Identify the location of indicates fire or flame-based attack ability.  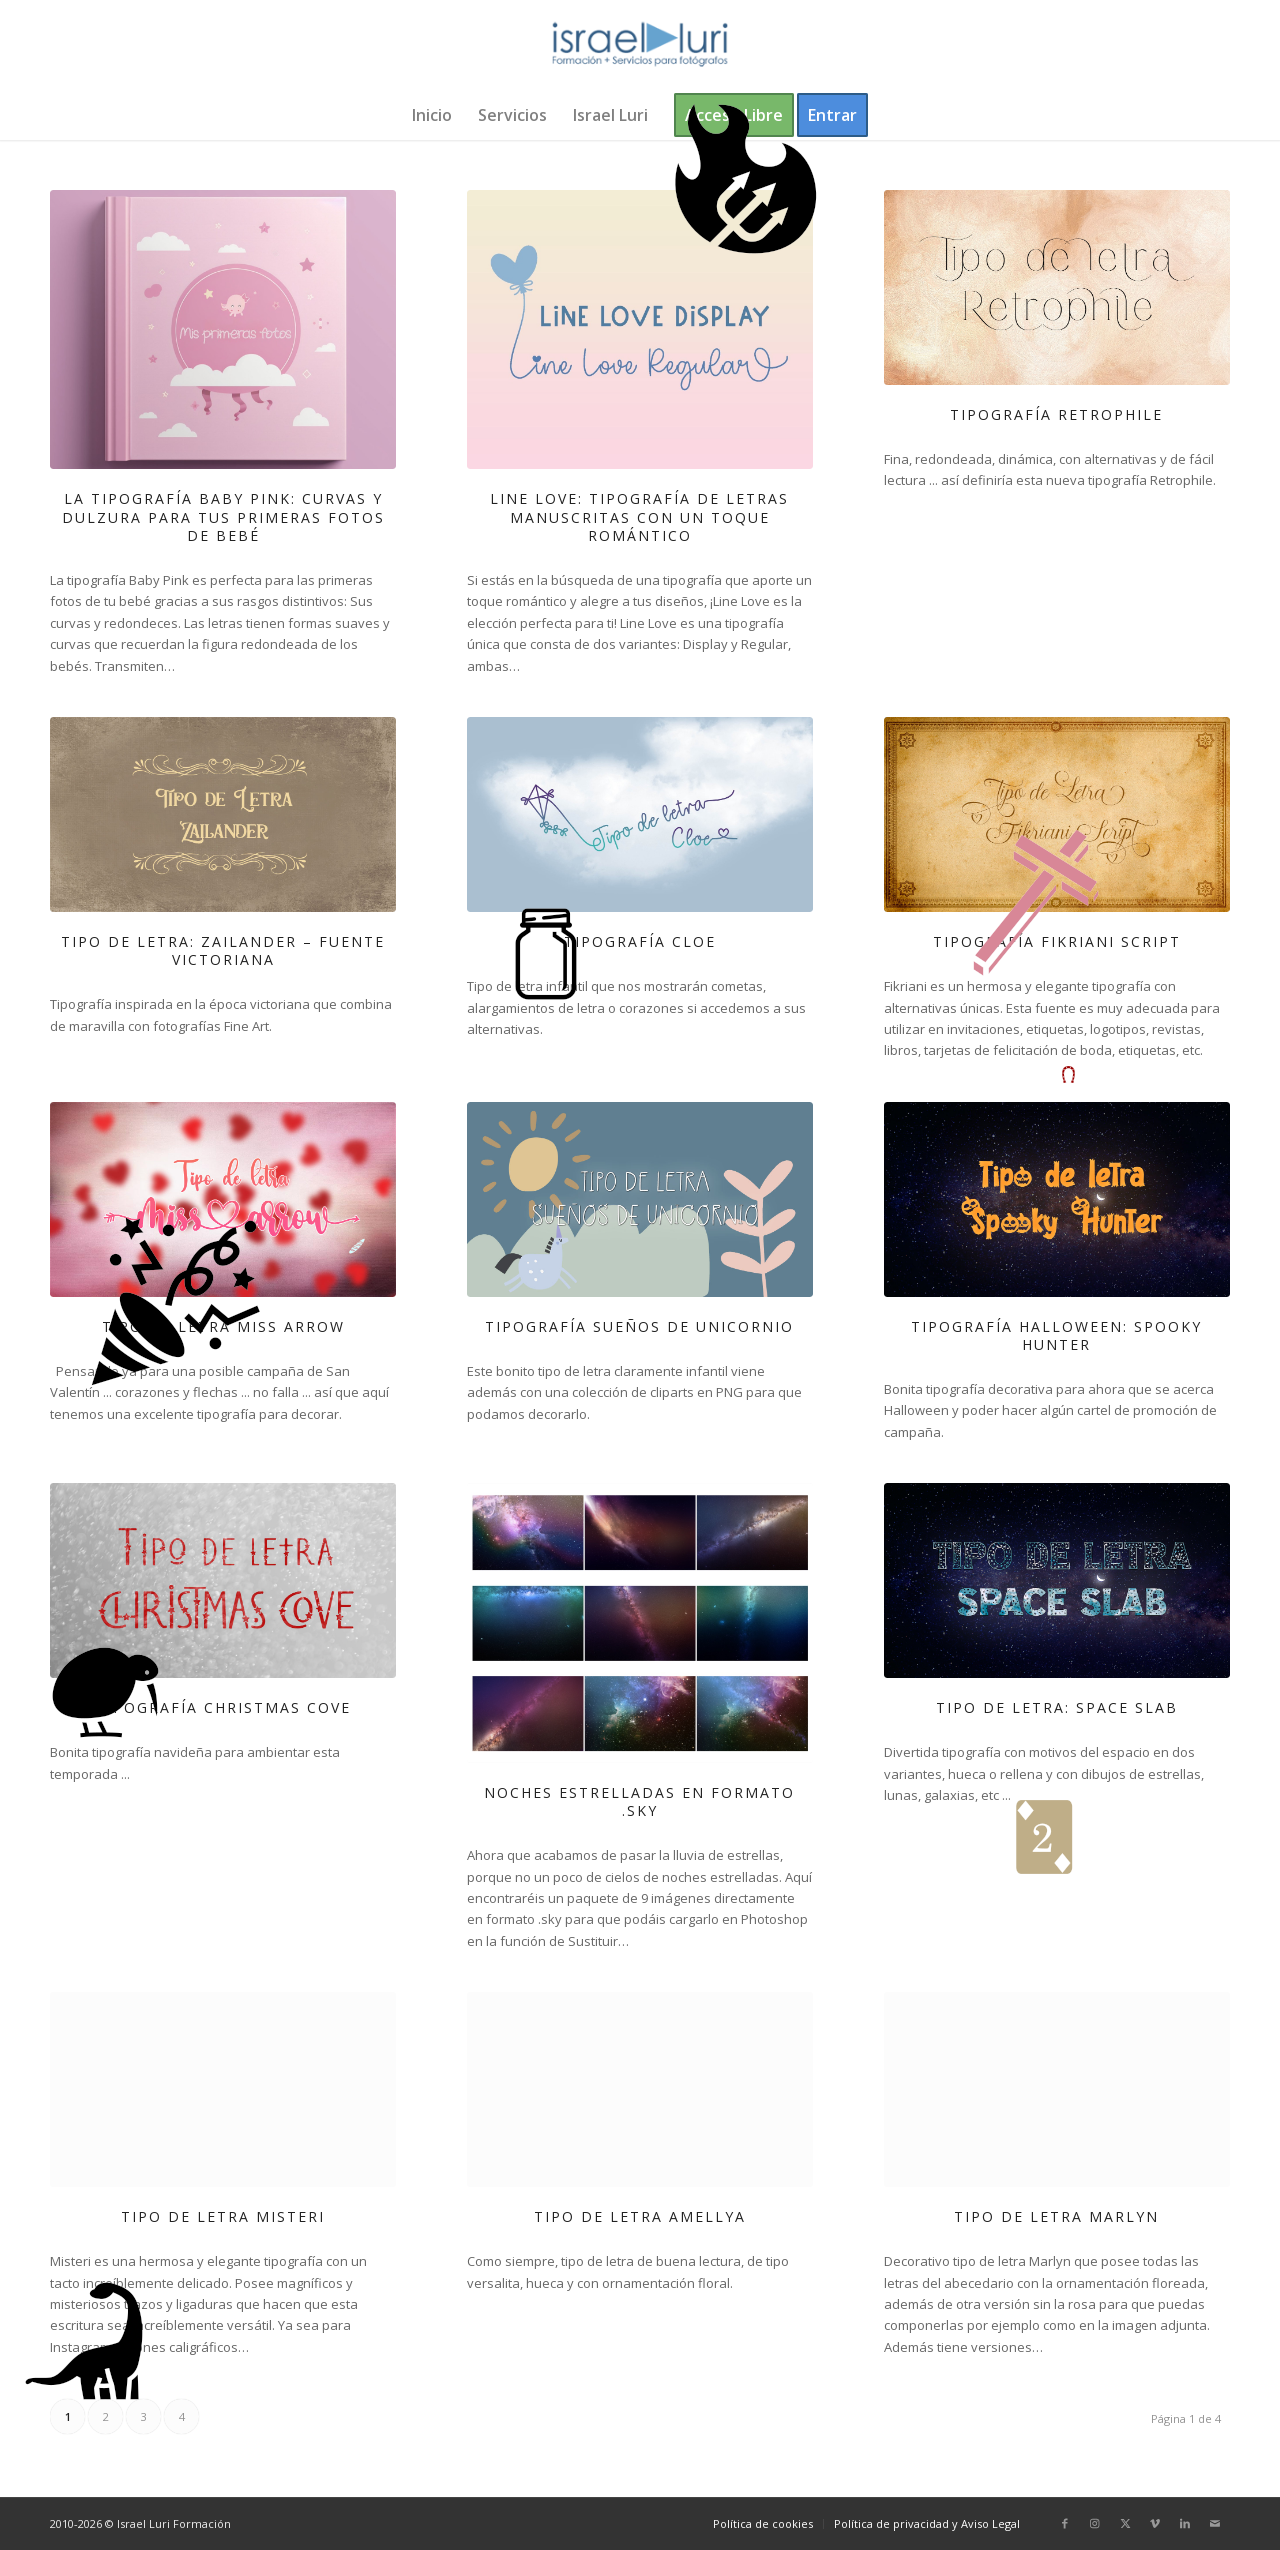
(742, 179).